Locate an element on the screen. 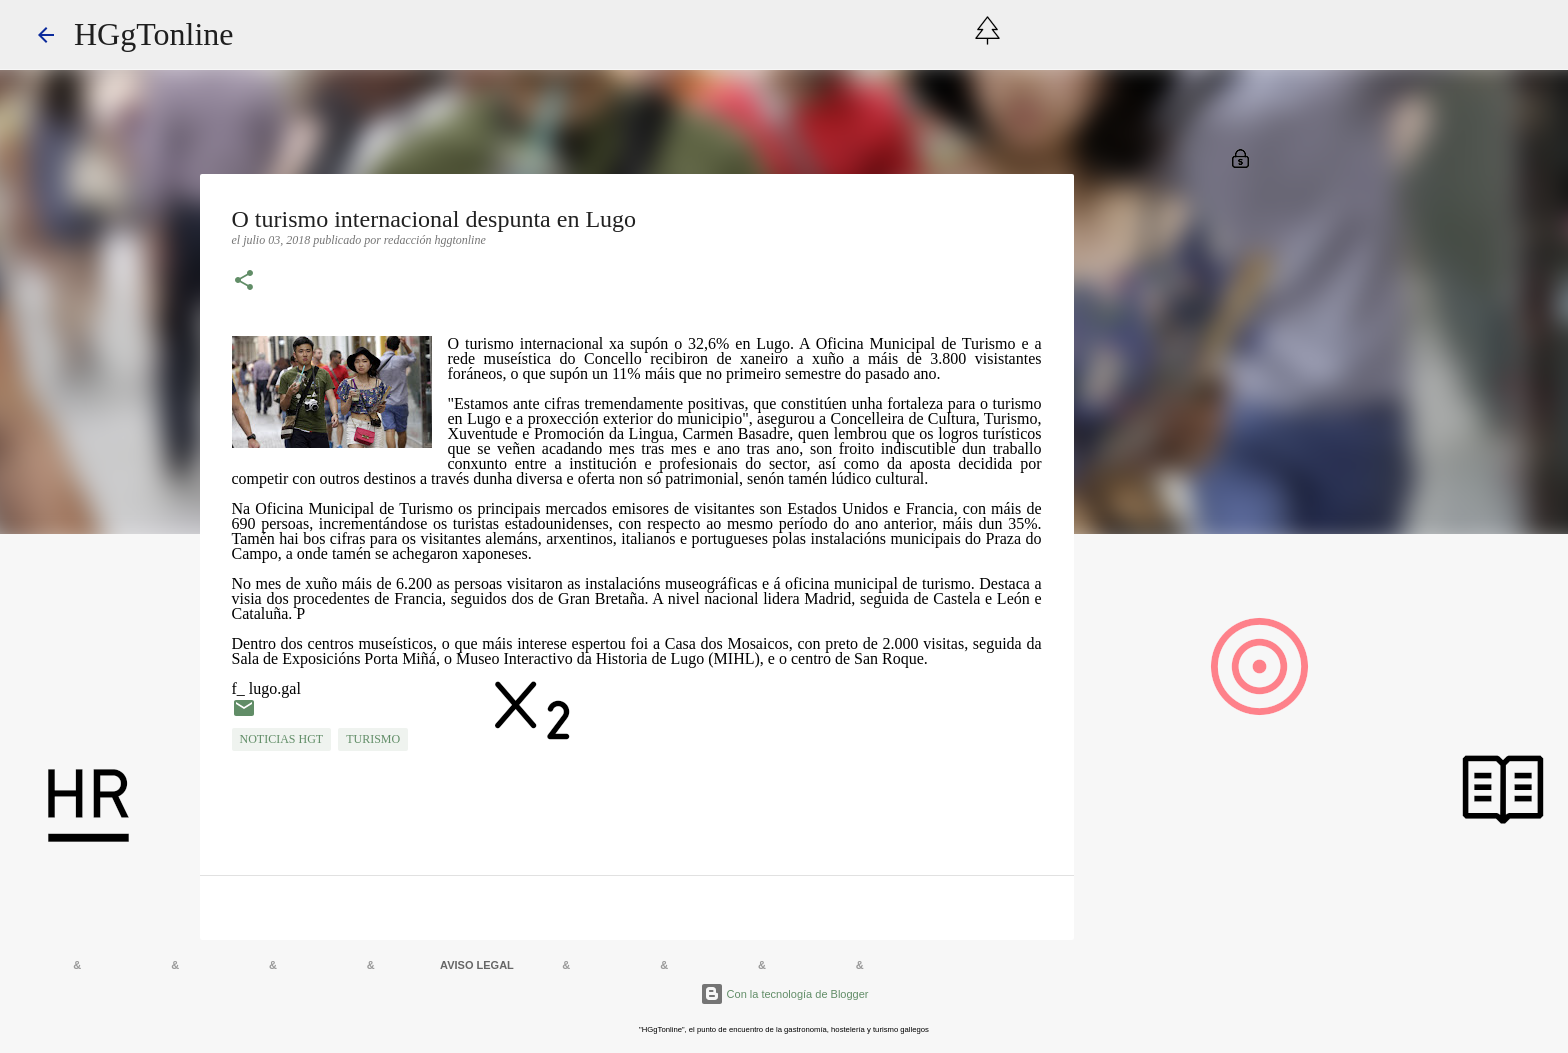 This screenshot has width=1568, height=1053. access Samsung Pass password manager is located at coordinates (1240, 158).